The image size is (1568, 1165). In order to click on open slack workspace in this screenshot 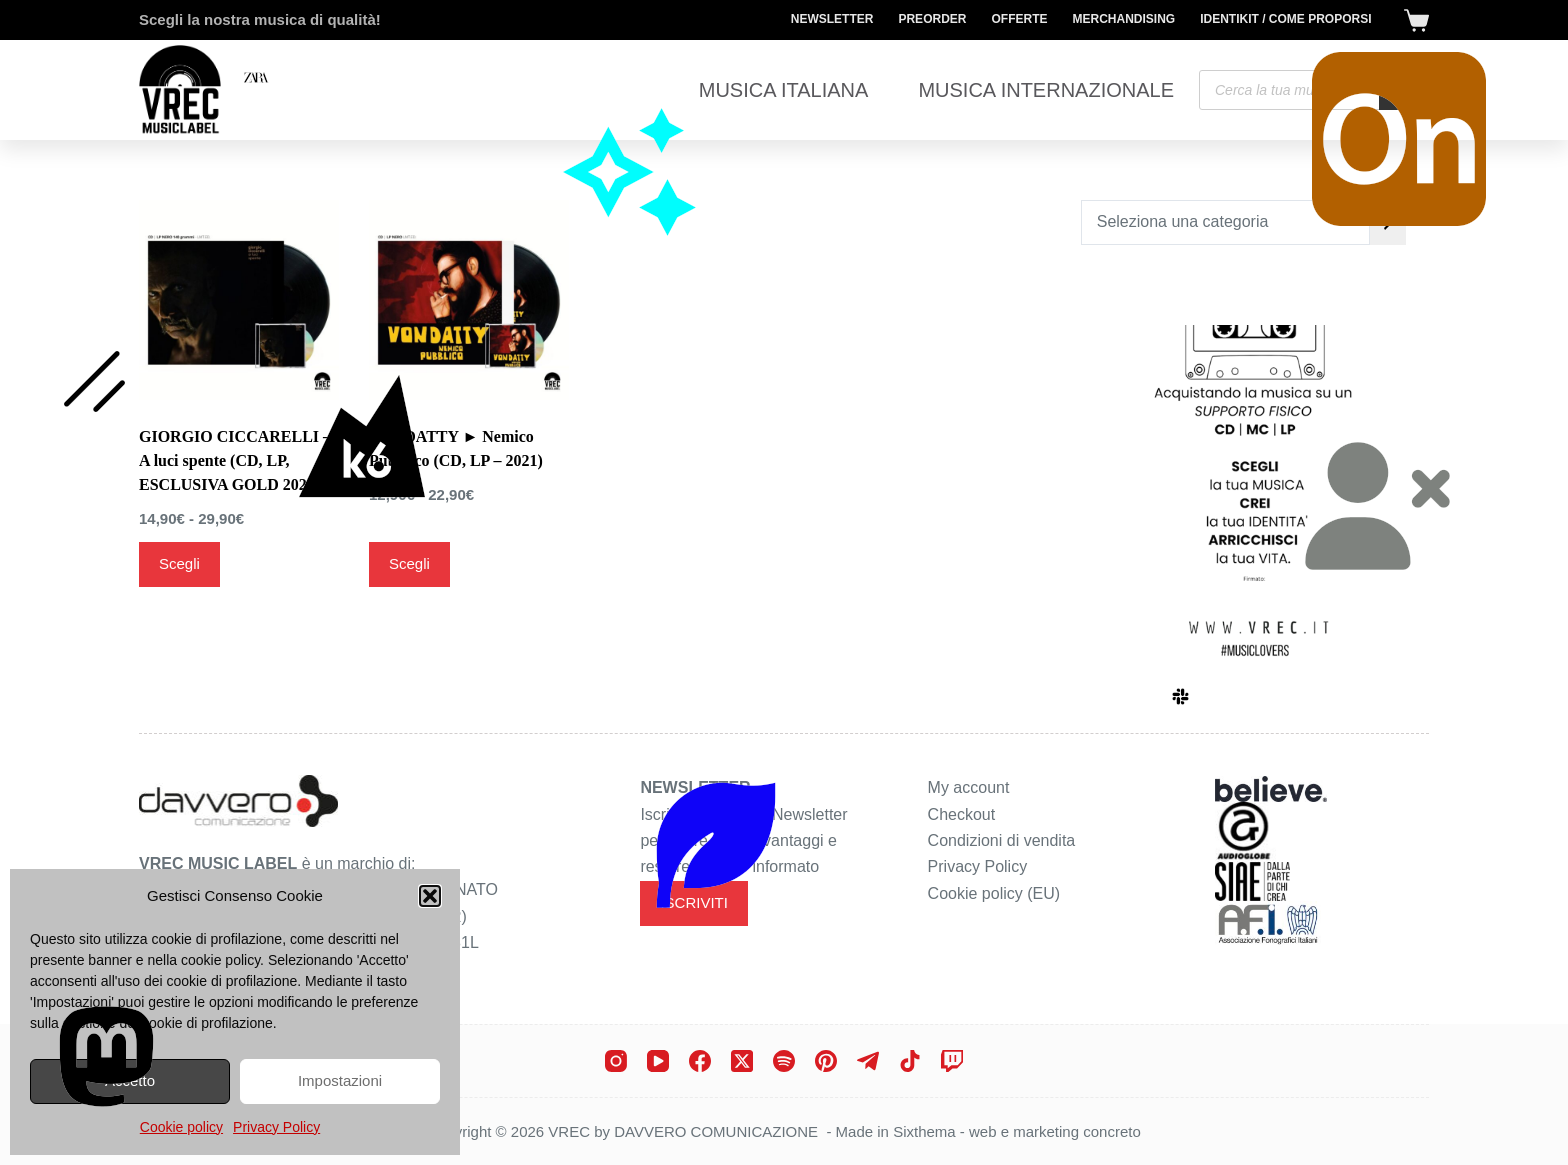, I will do `click(1180, 696)`.